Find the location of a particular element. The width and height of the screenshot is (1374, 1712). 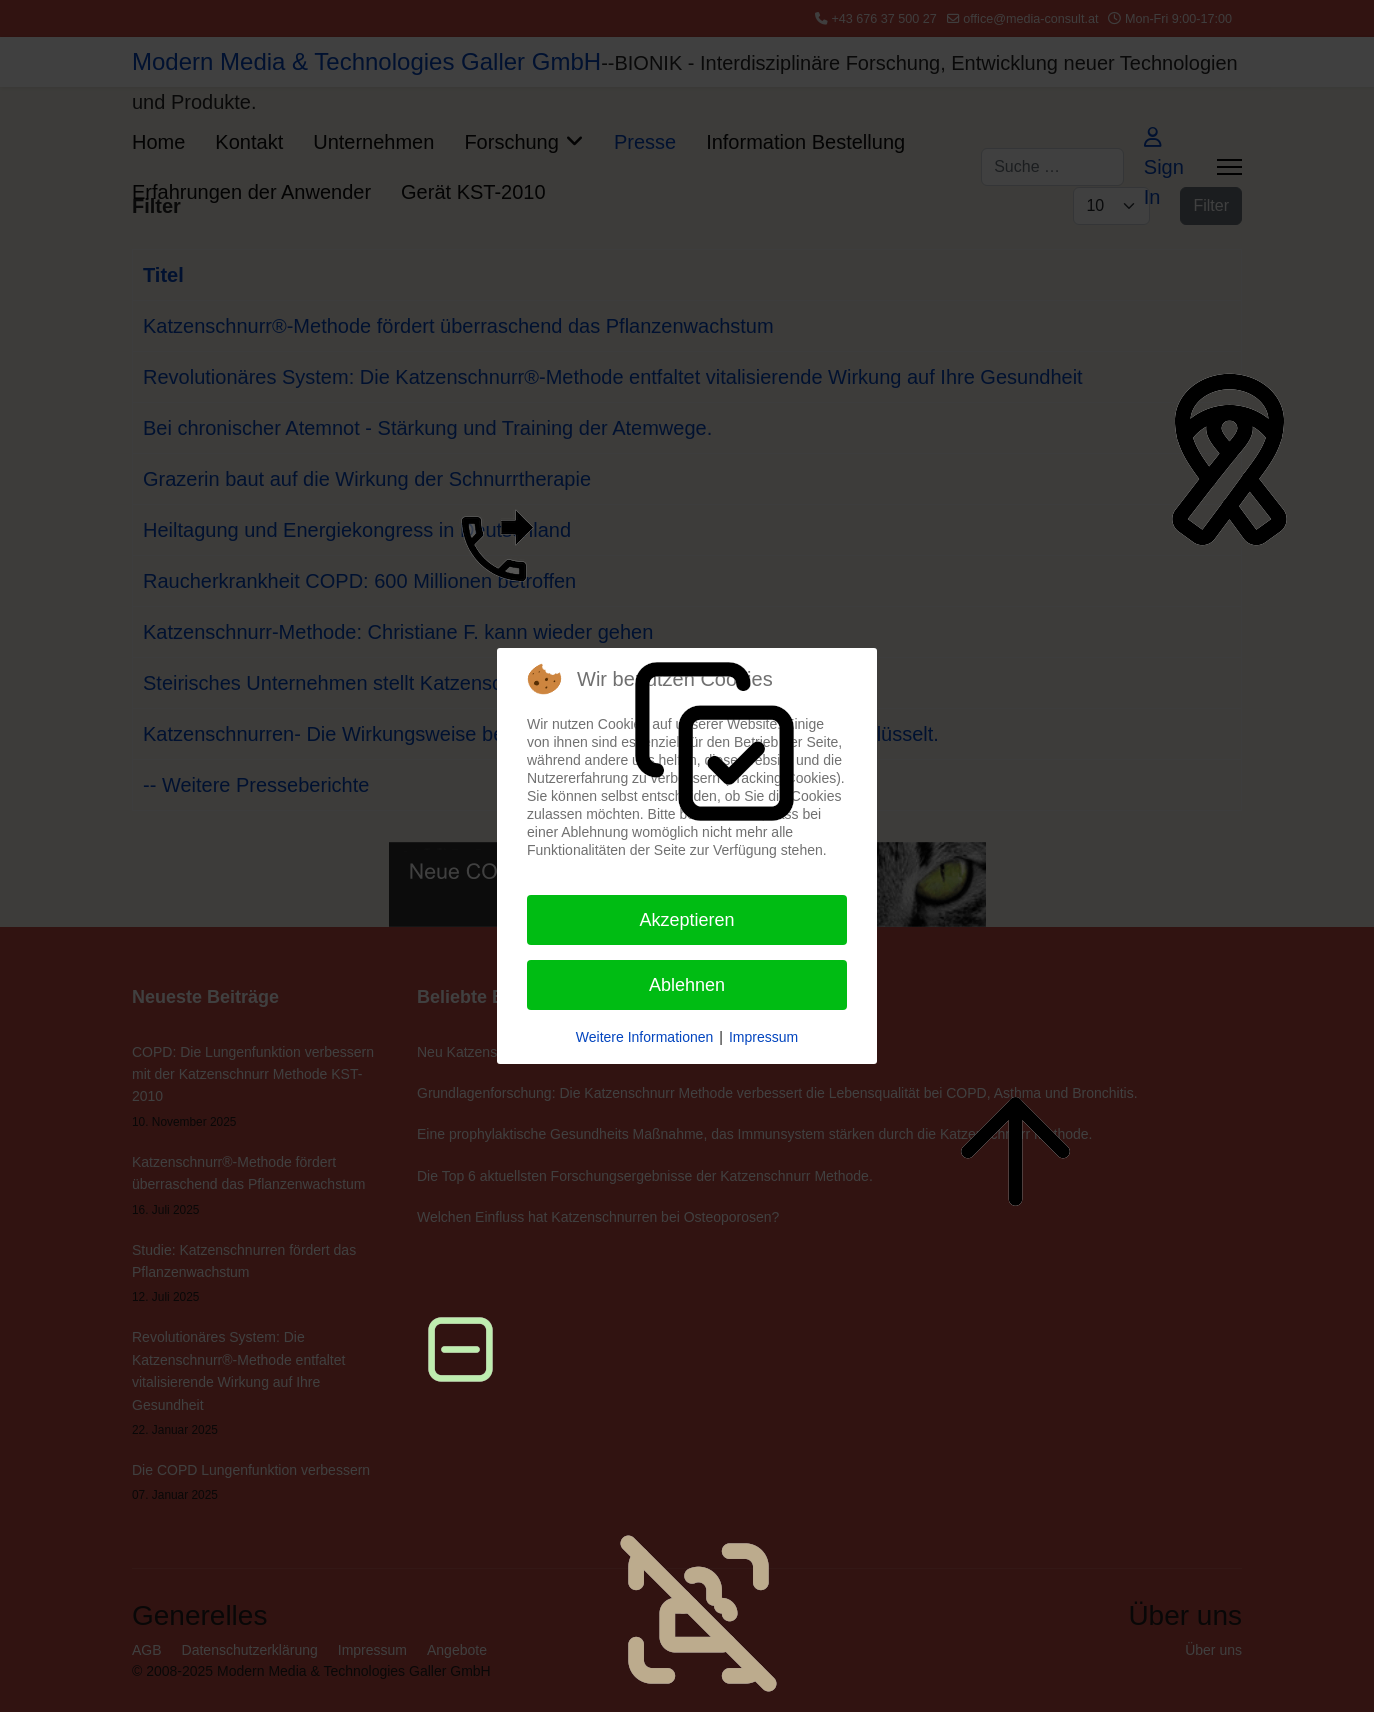

call forwarding is enabled is located at coordinates (494, 549).